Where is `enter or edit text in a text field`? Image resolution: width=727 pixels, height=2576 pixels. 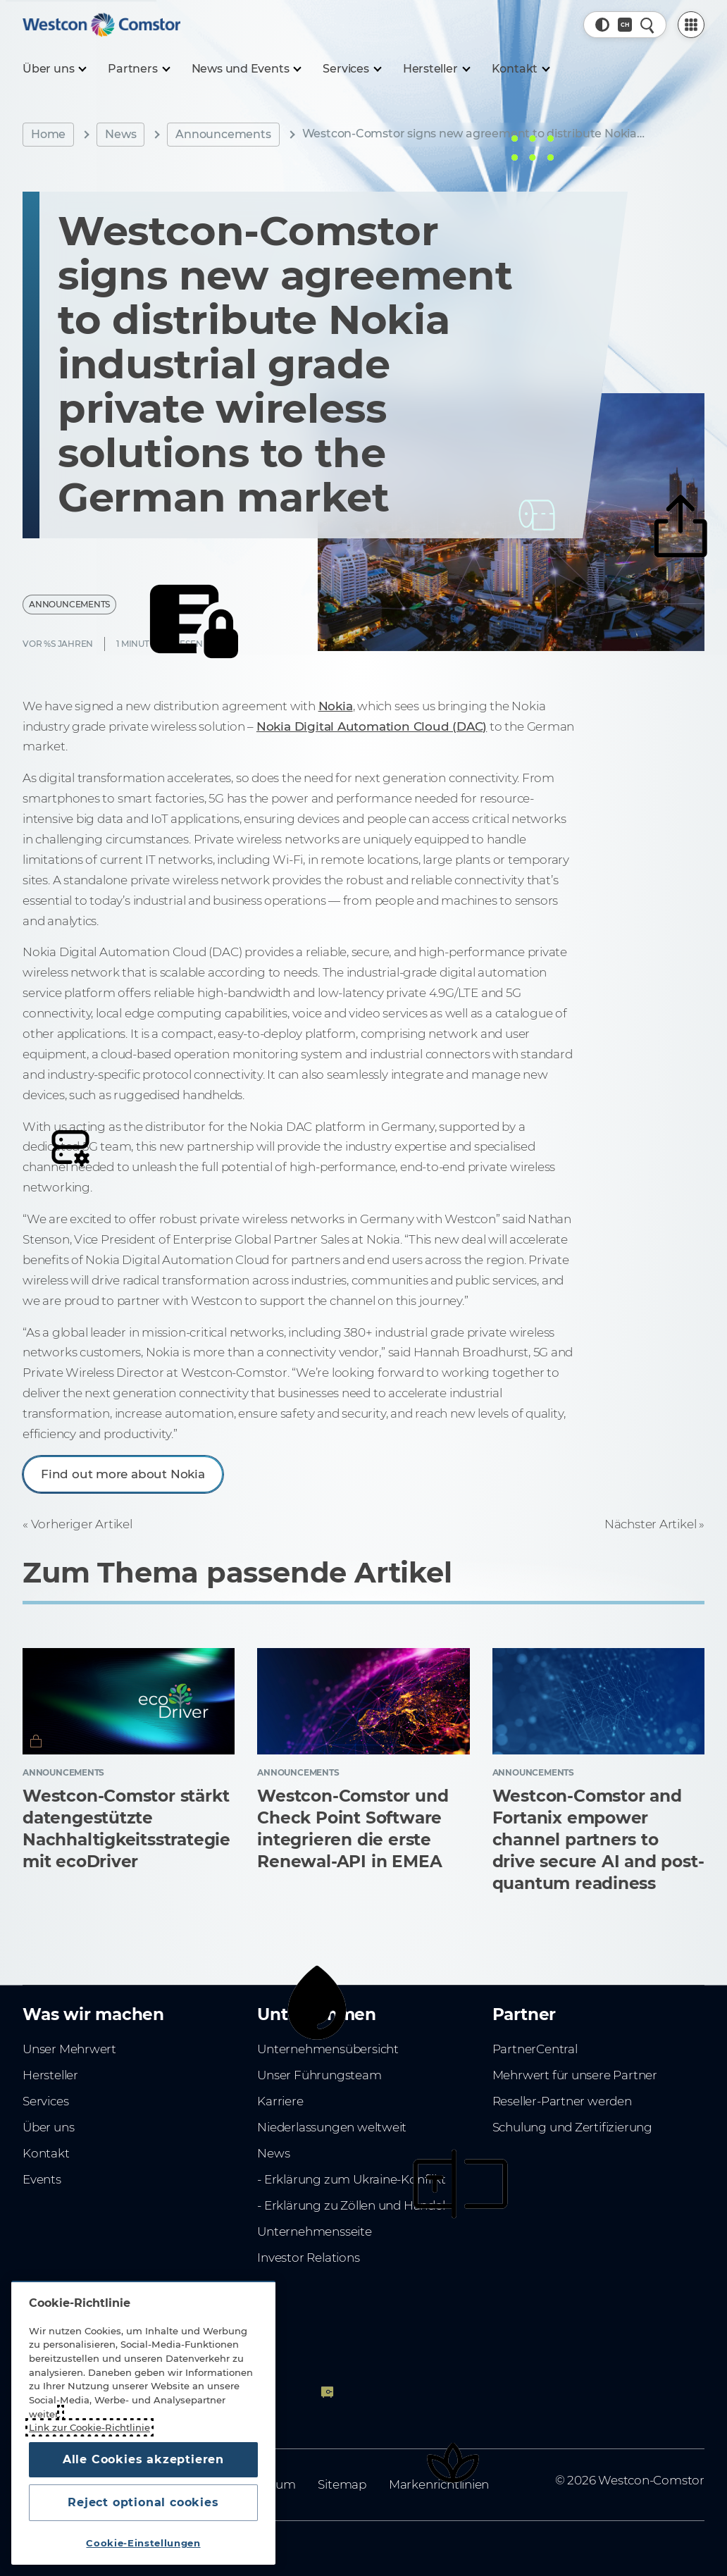 enter or edit text in a text field is located at coordinates (460, 2184).